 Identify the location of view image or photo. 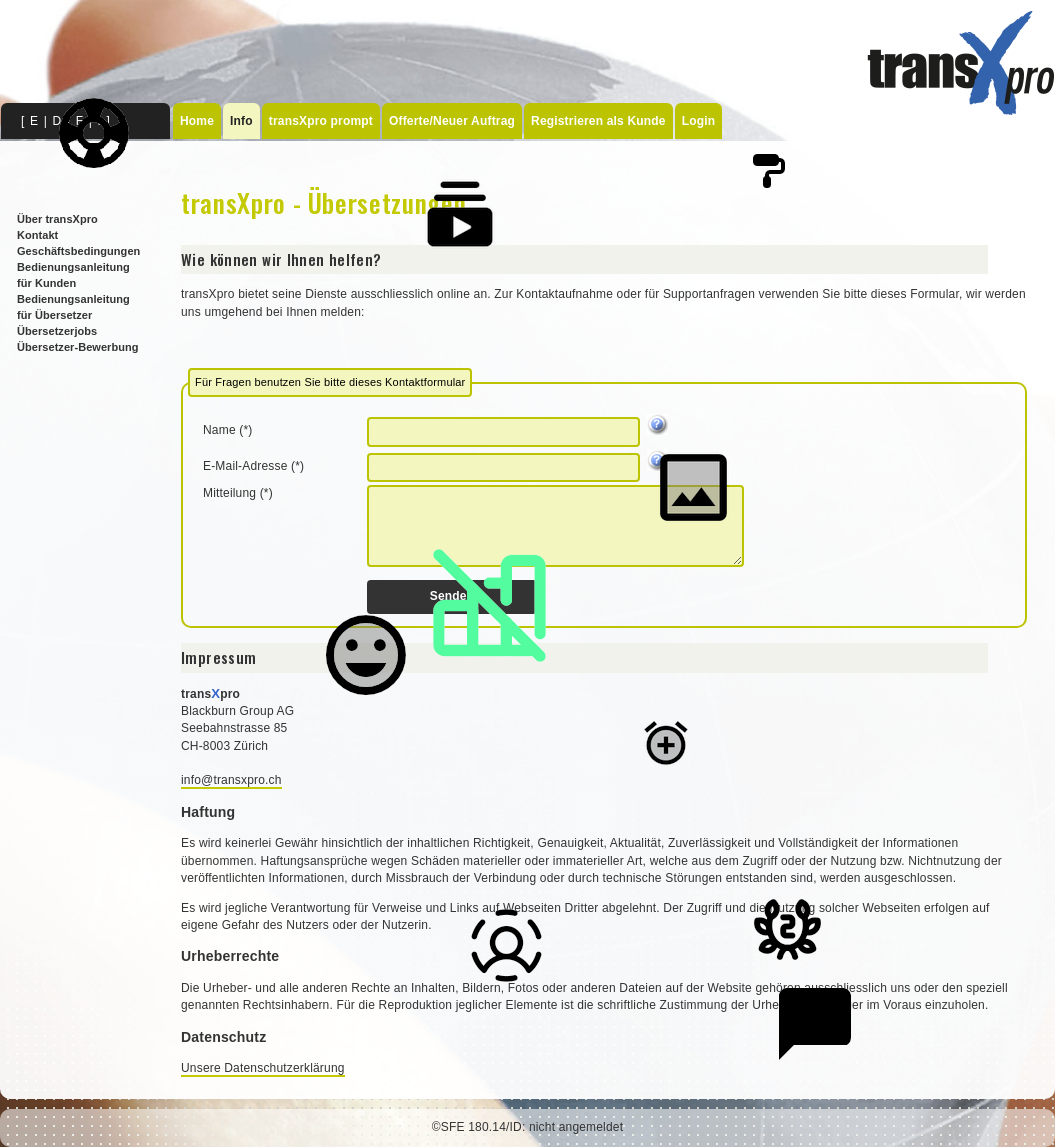
(693, 487).